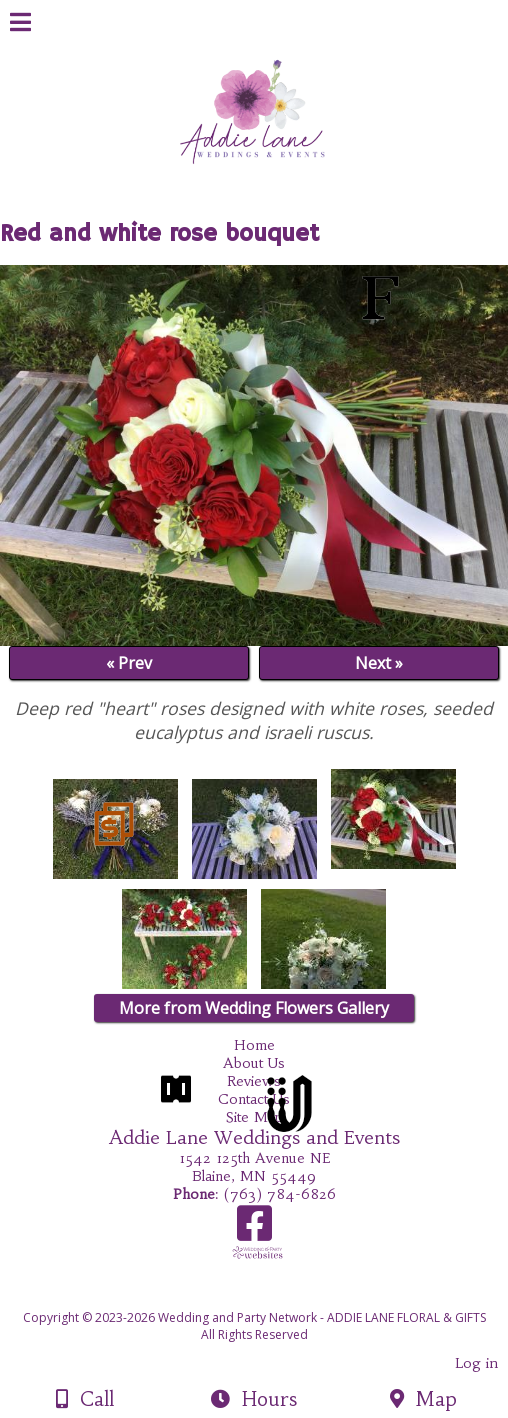  Describe the element at coordinates (380, 296) in the screenshot. I see `switch to sans-serif font style` at that location.